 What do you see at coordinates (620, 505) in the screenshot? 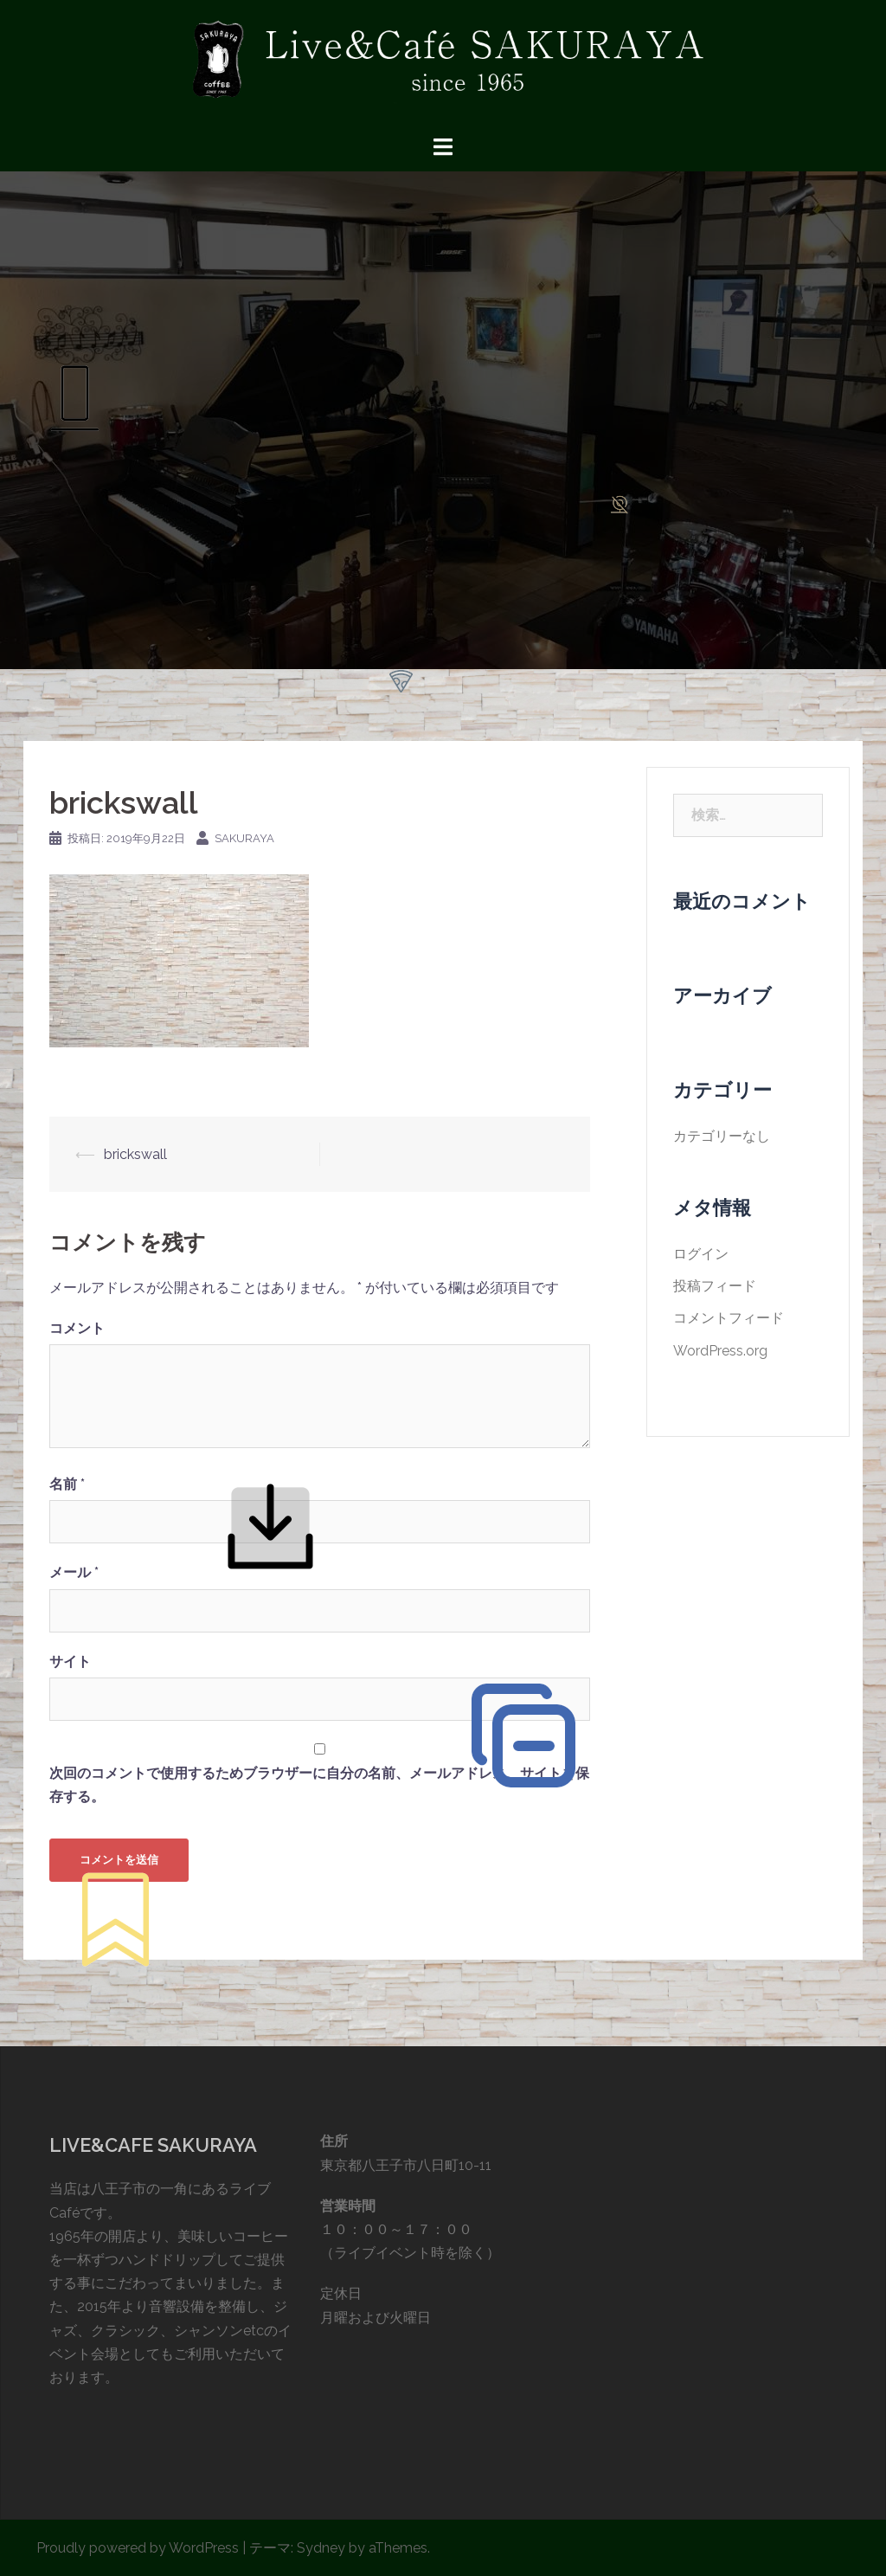
I see `webcam is disabled or turned off` at bounding box center [620, 505].